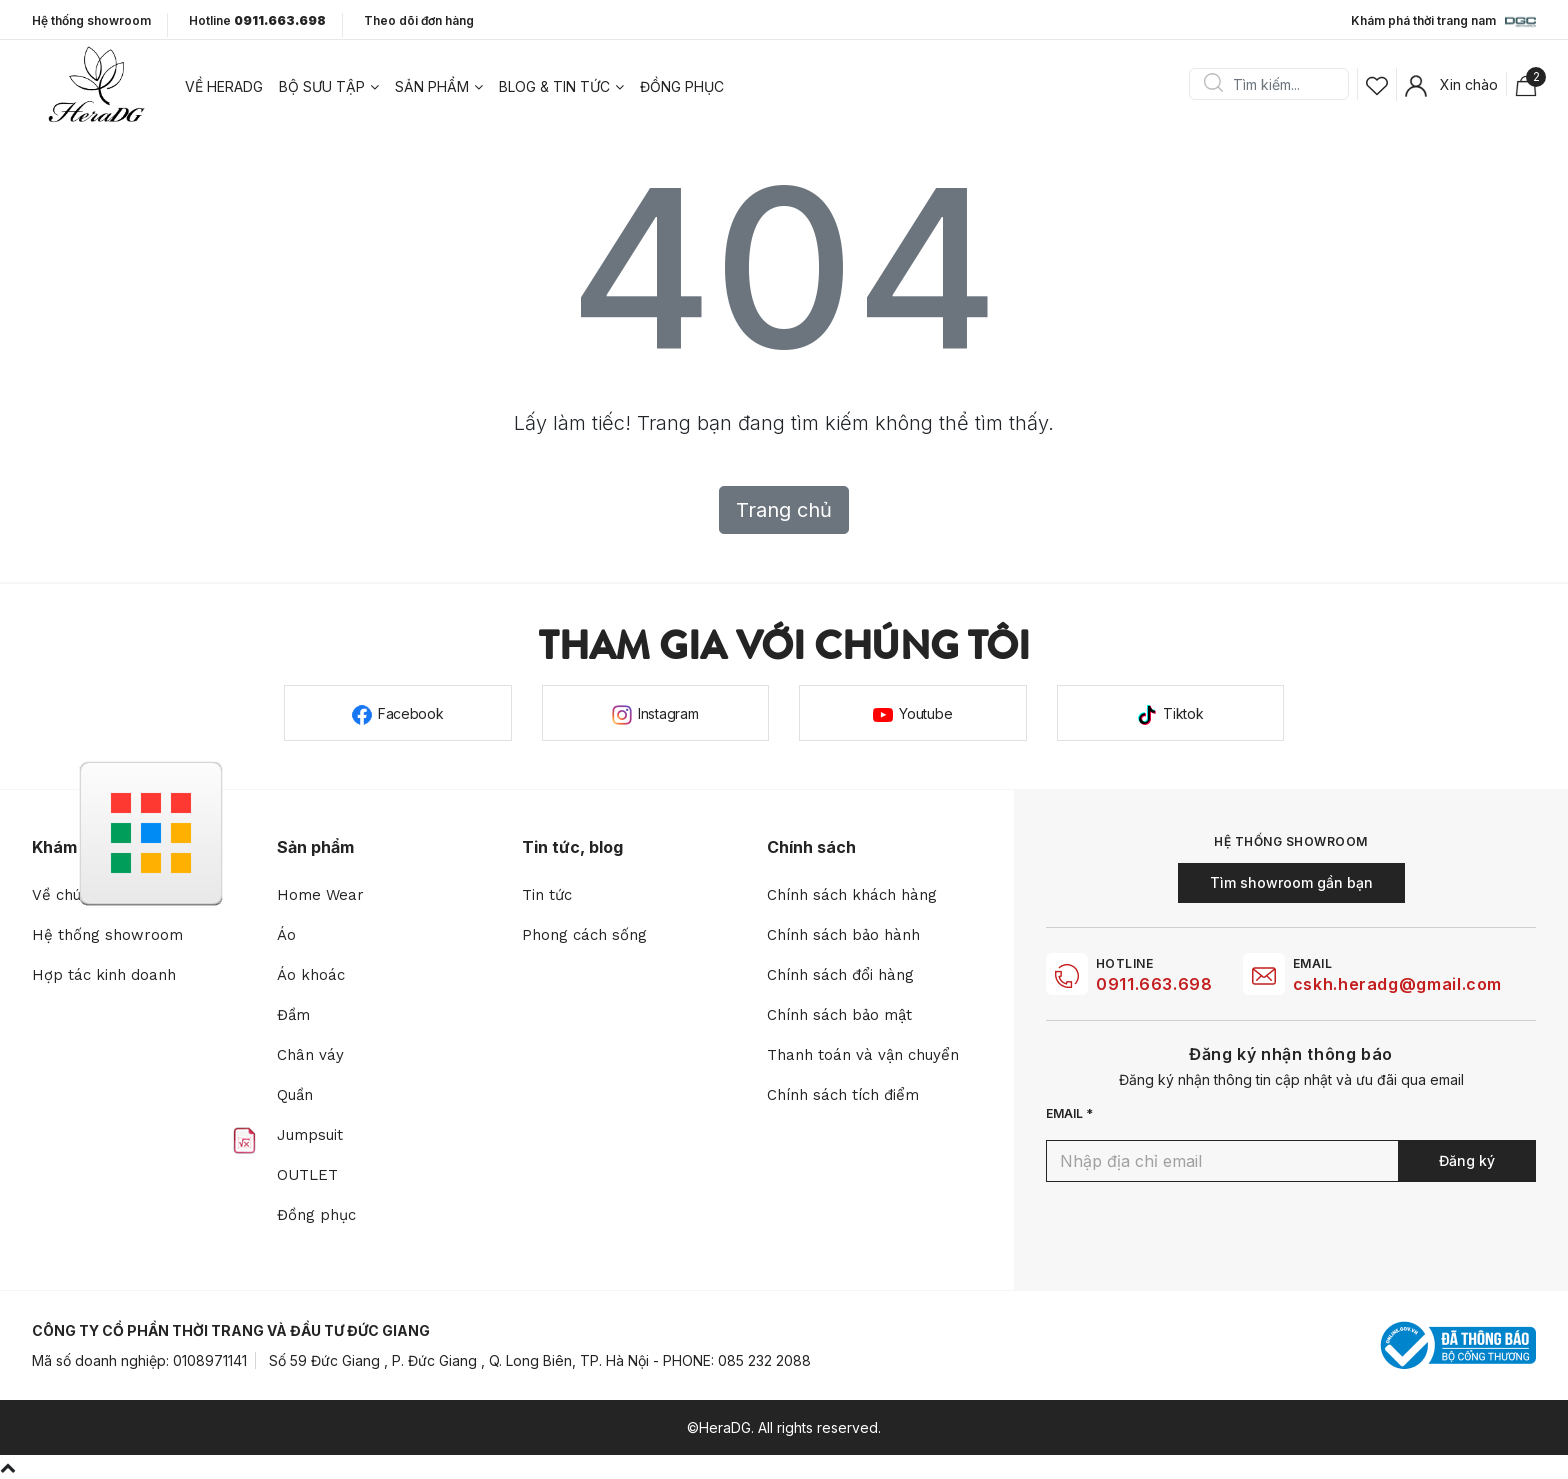  Describe the element at coordinates (244, 1140) in the screenshot. I see `libreoffice math formula template file` at that location.